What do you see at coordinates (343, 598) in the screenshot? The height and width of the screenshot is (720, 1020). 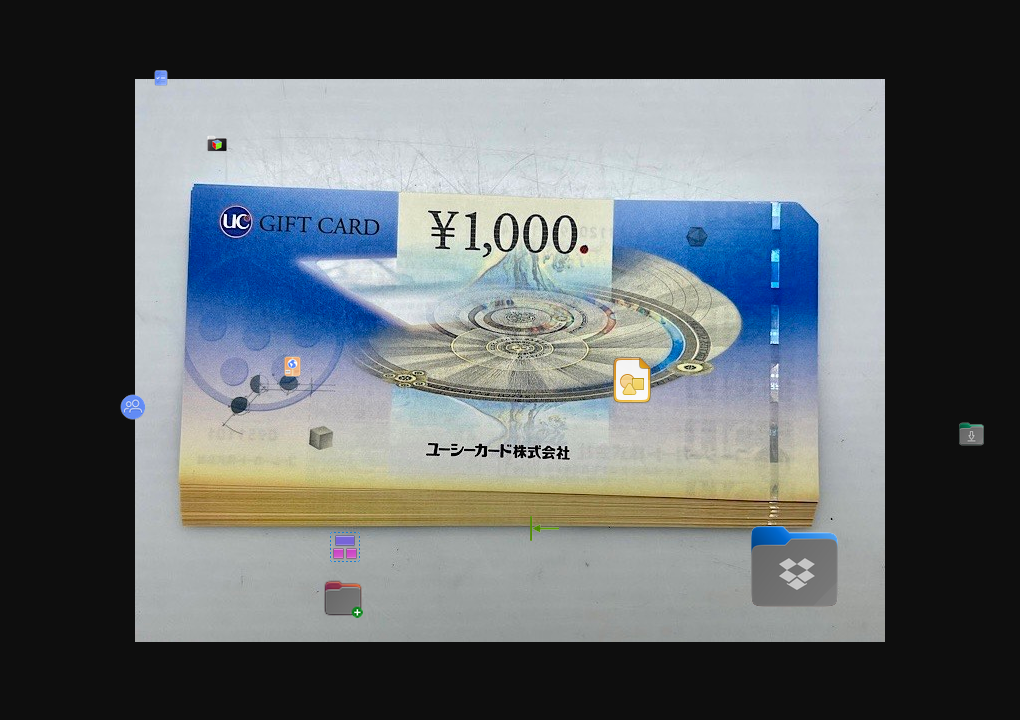 I see `create a new folder` at bounding box center [343, 598].